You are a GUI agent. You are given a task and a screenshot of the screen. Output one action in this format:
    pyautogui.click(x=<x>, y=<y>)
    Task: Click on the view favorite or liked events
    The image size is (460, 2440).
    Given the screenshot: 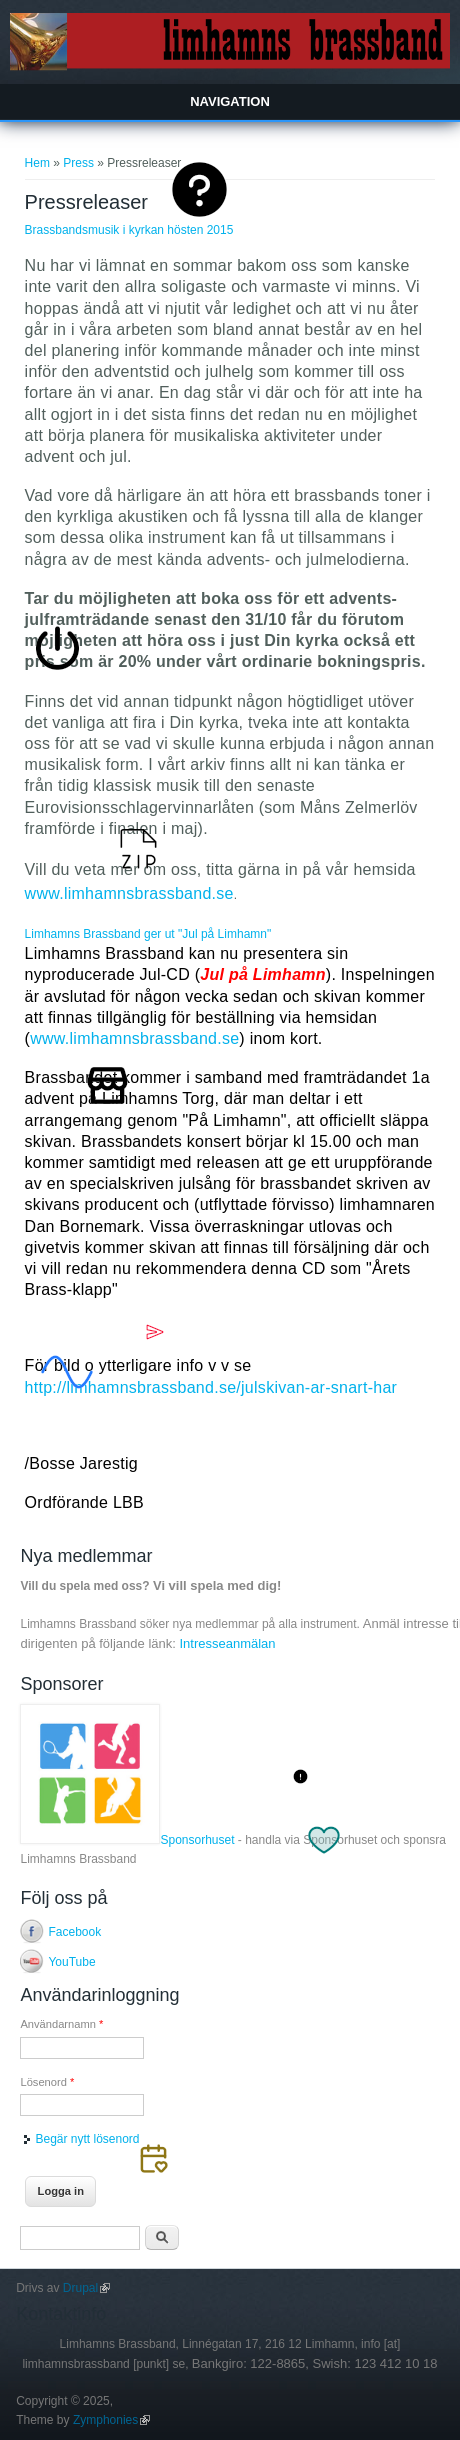 What is the action you would take?
    pyautogui.click(x=153, y=2158)
    